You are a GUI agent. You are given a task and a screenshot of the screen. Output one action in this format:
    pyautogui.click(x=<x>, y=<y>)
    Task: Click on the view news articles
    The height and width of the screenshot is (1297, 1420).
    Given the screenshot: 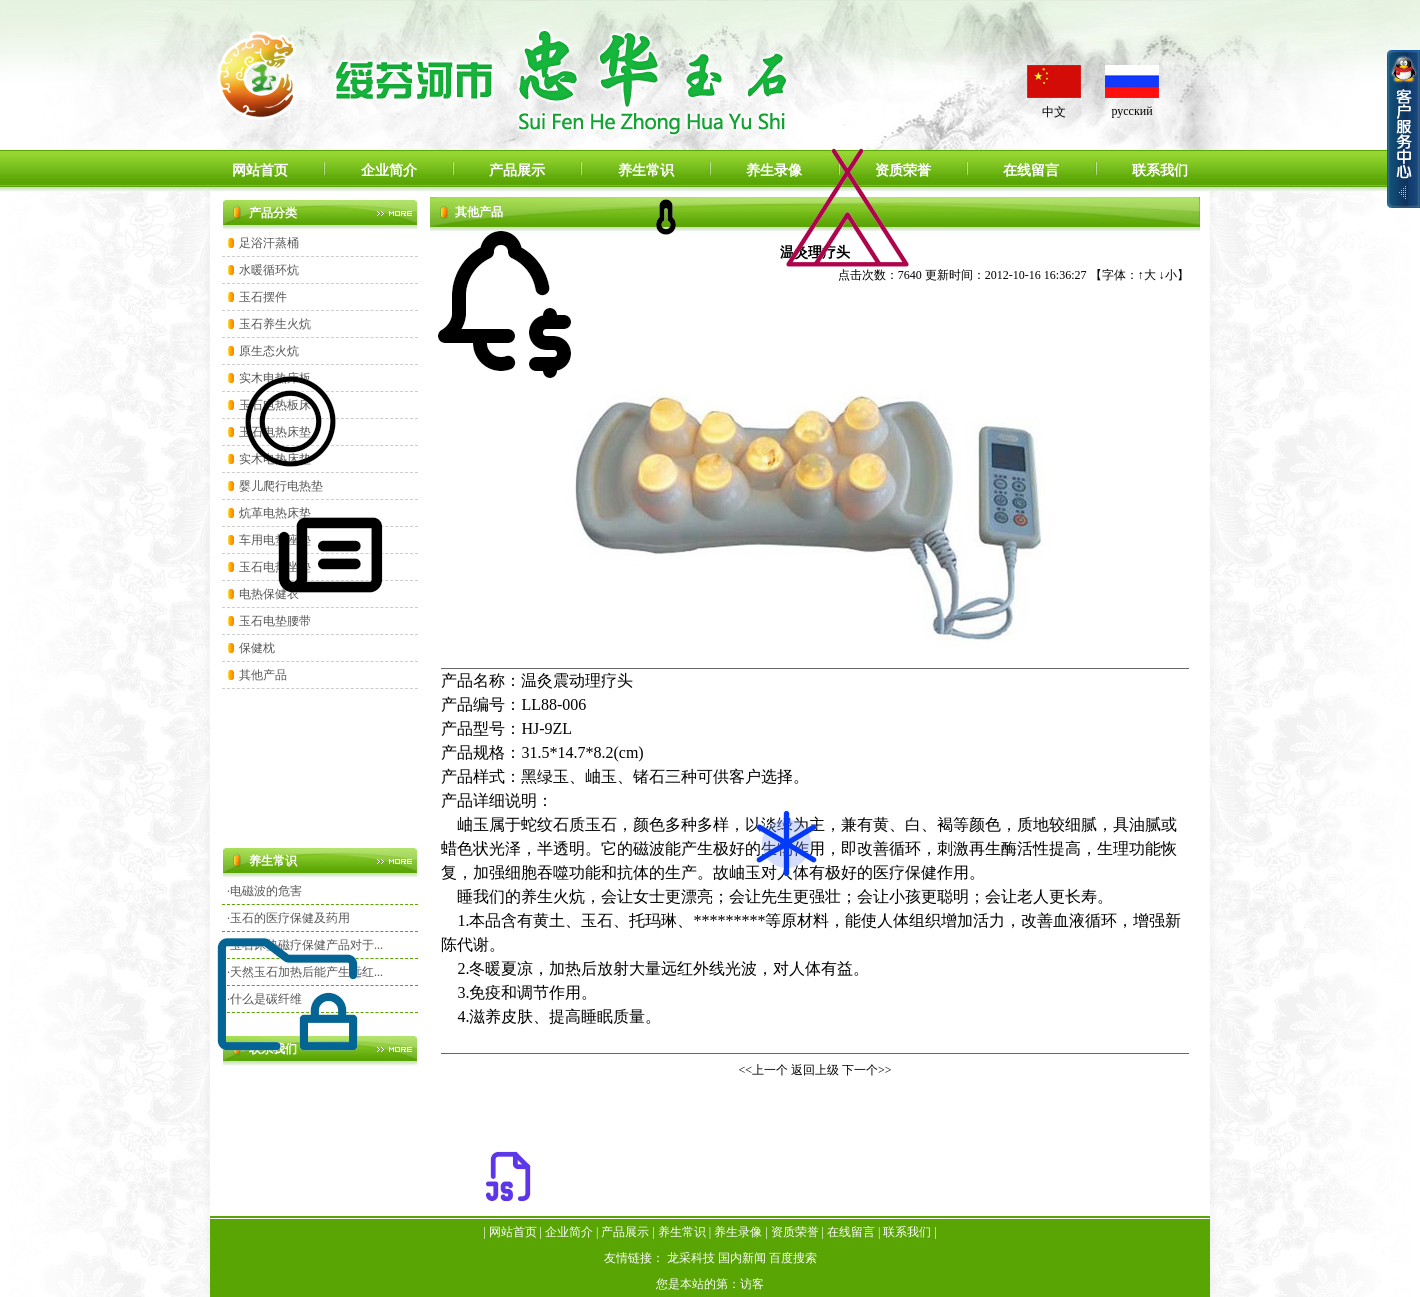 What is the action you would take?
    pyautogui.click(x=334, y=555)
    